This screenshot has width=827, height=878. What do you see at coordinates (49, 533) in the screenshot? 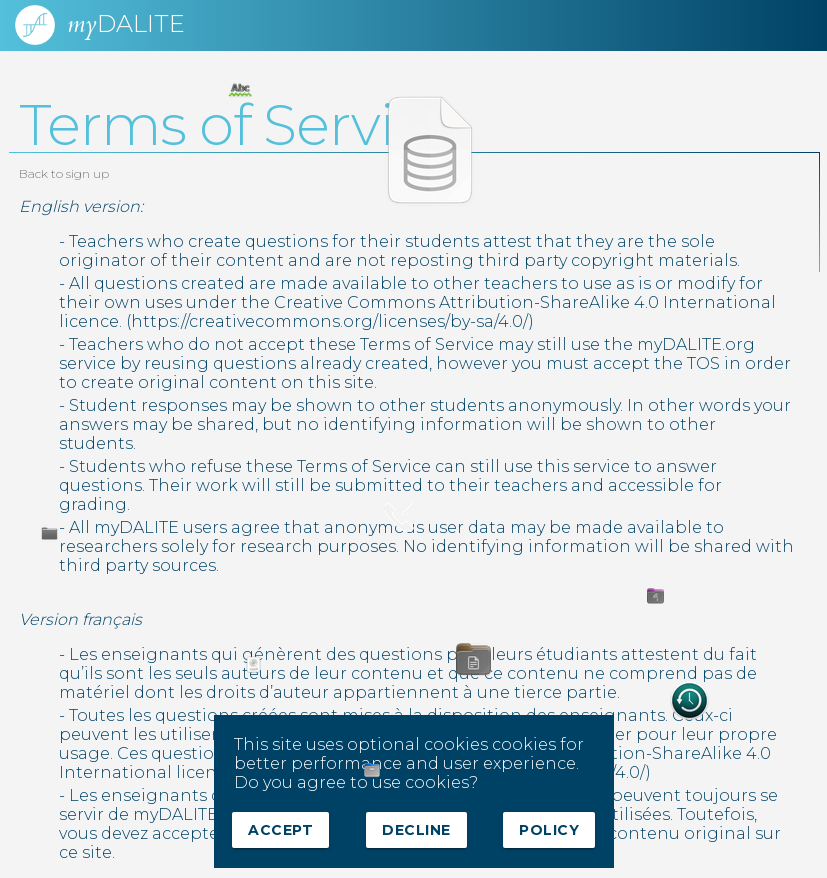
I see `open folder to view contents` at bounding box center [49, 533].